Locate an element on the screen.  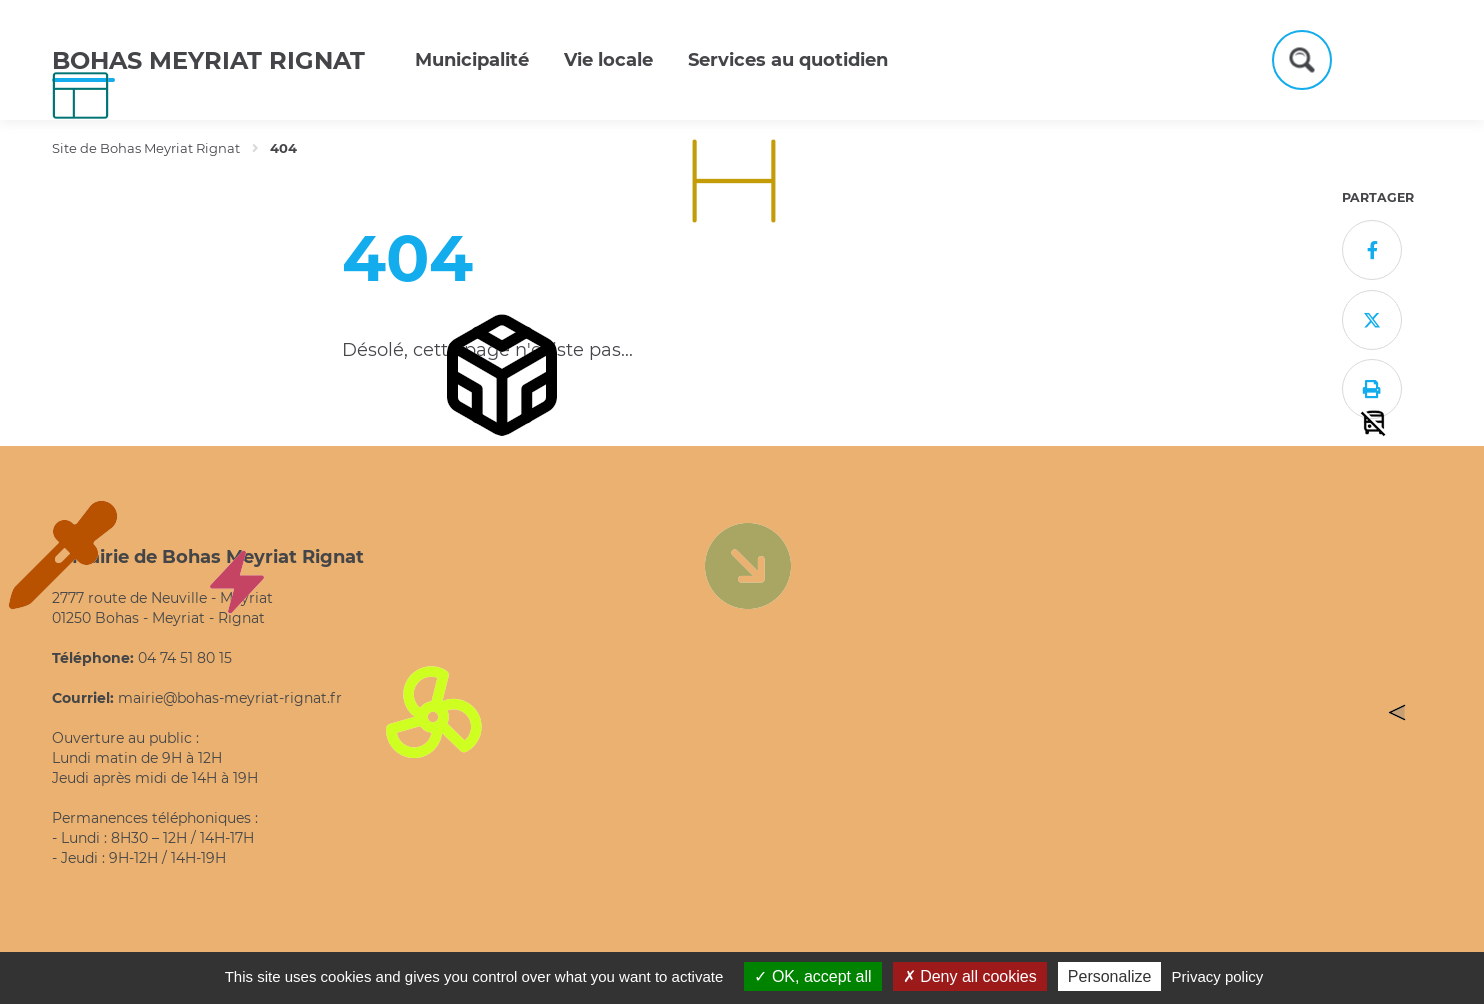
format text as a heading is located at coordinates (734, 181).